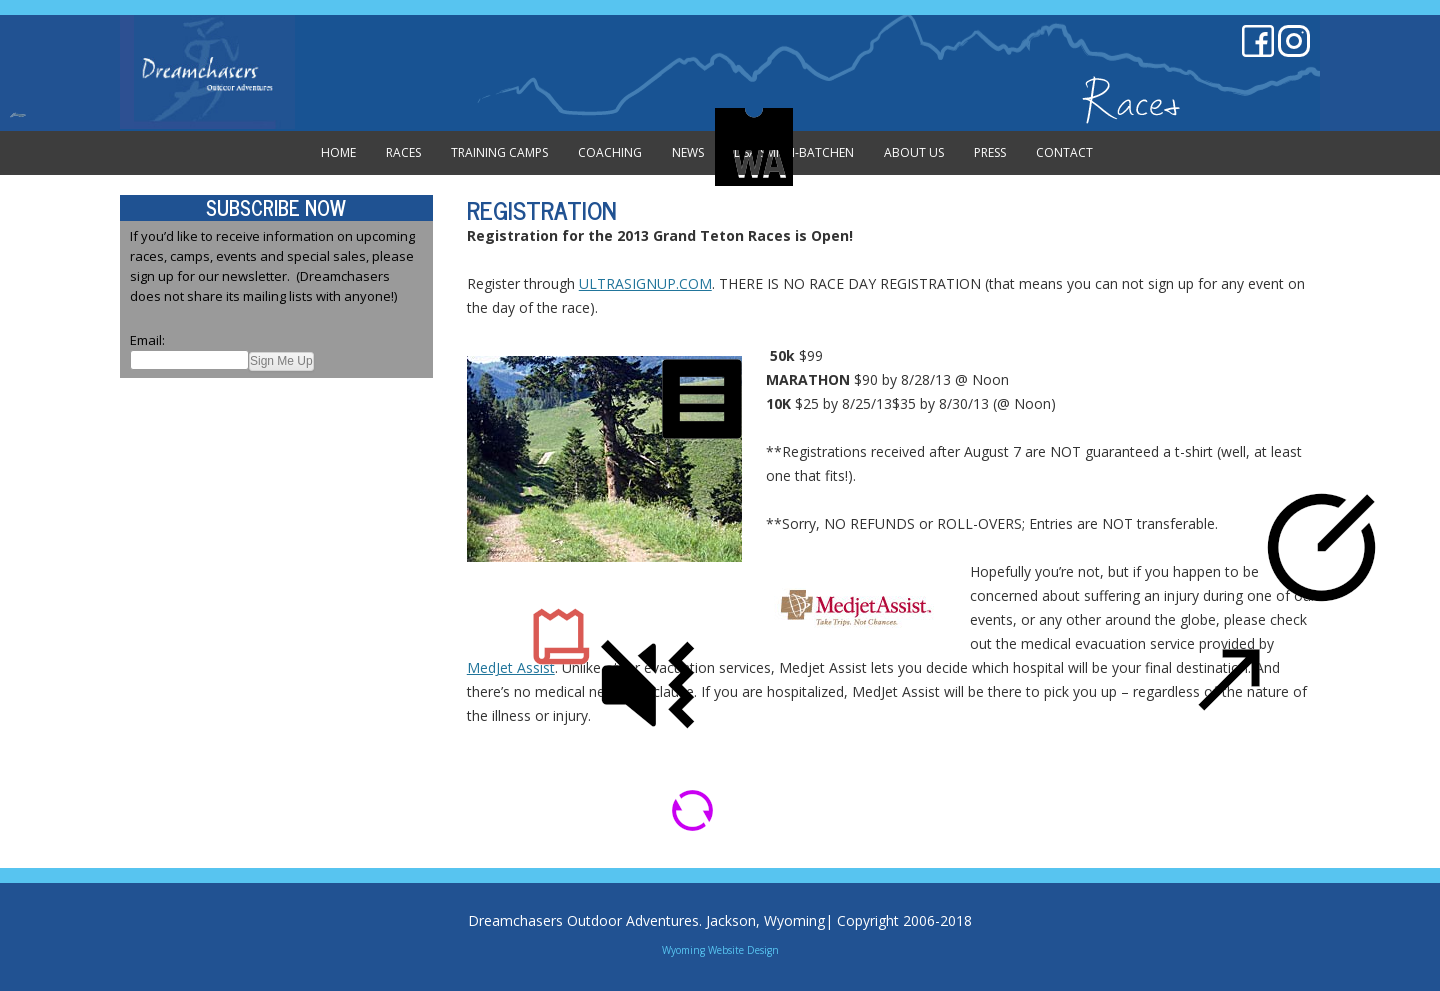 The image size is (1440, 991). I want to click on mute sound and enable vibrate mode, so click(651, 685).